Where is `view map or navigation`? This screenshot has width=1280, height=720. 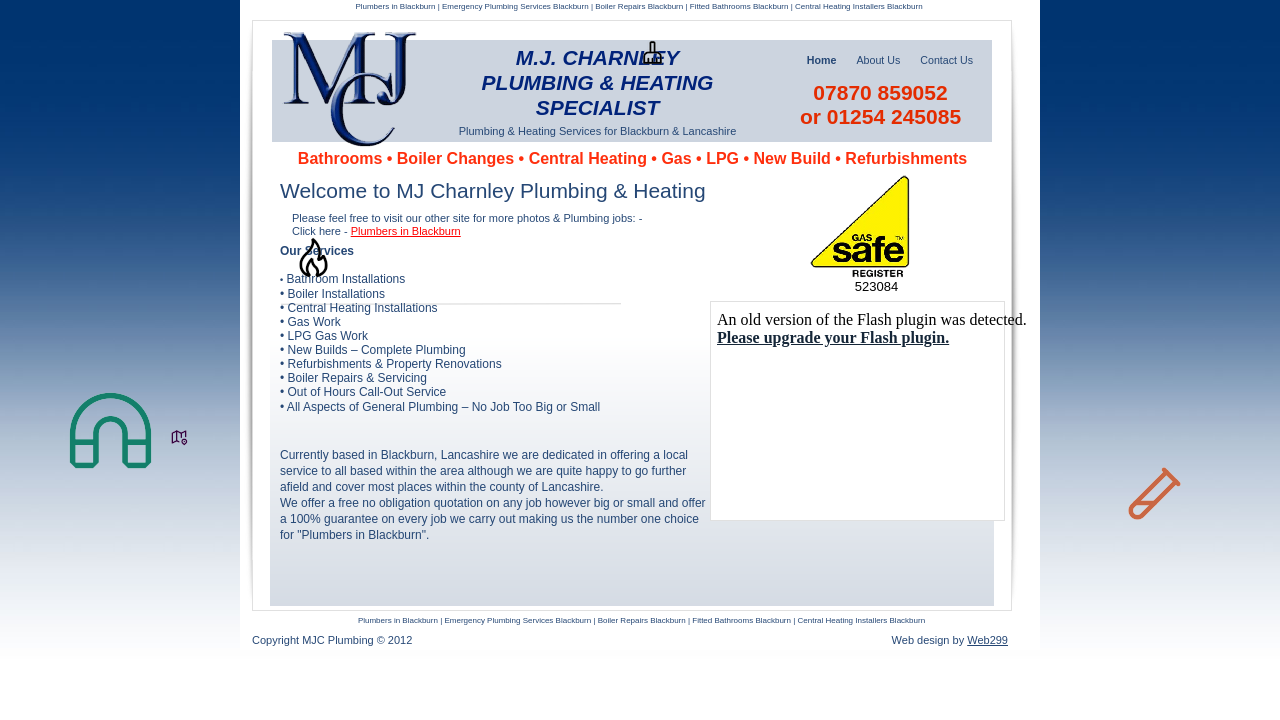 view map or navigation is located at coordinates (179, 437).